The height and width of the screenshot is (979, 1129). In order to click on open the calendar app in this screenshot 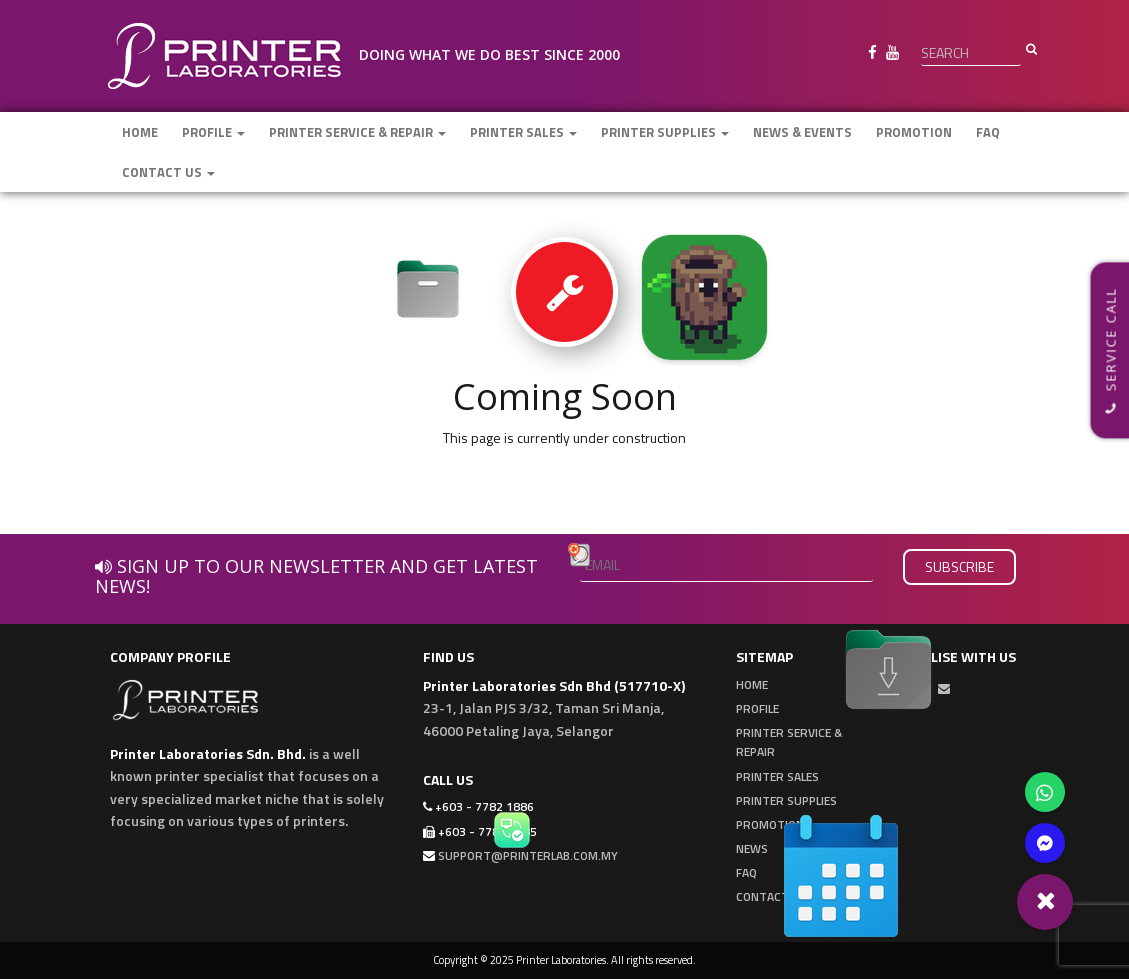, I will do `click(841, 880)`.